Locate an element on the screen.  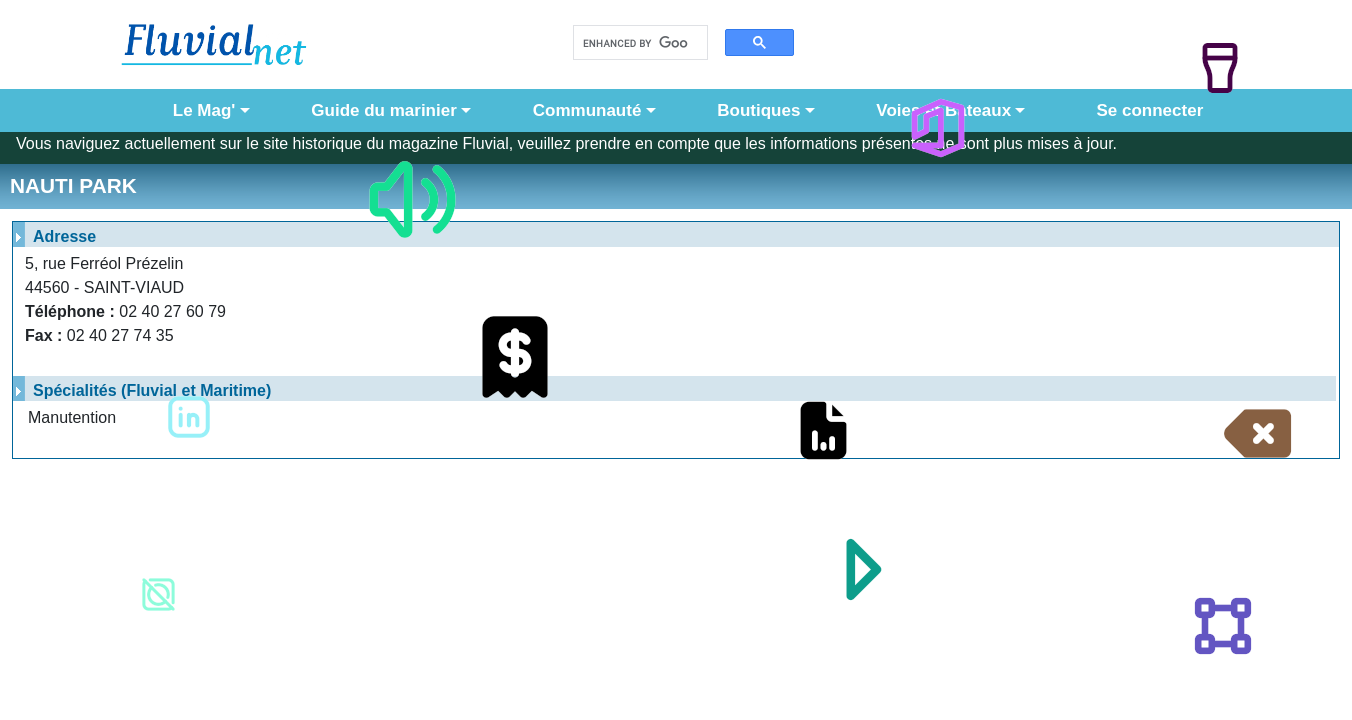
adjust selection or crop boundaries is located at coordinates (1223, 626).